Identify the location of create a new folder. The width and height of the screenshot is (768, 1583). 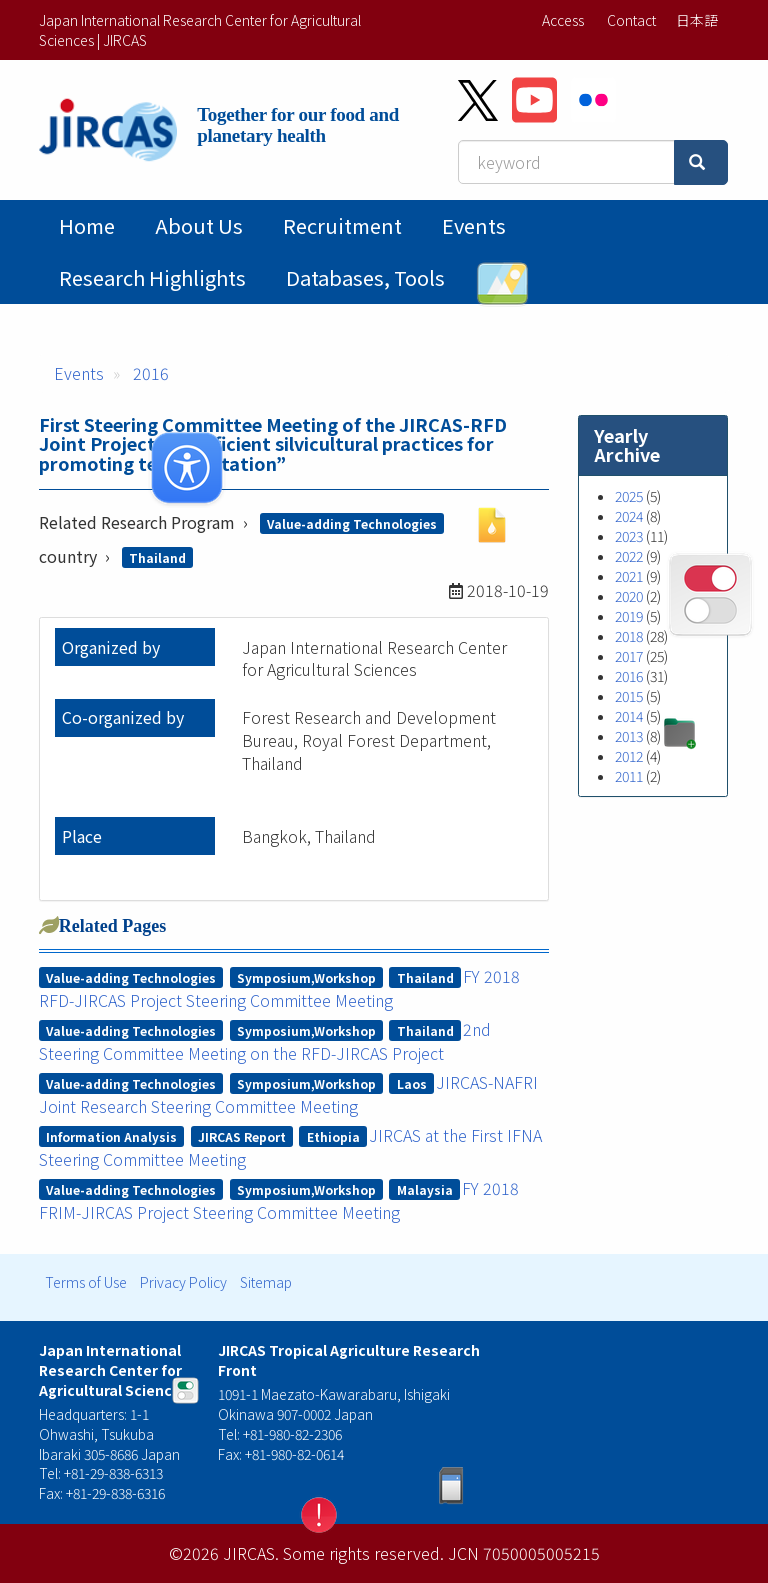
(679, 732).